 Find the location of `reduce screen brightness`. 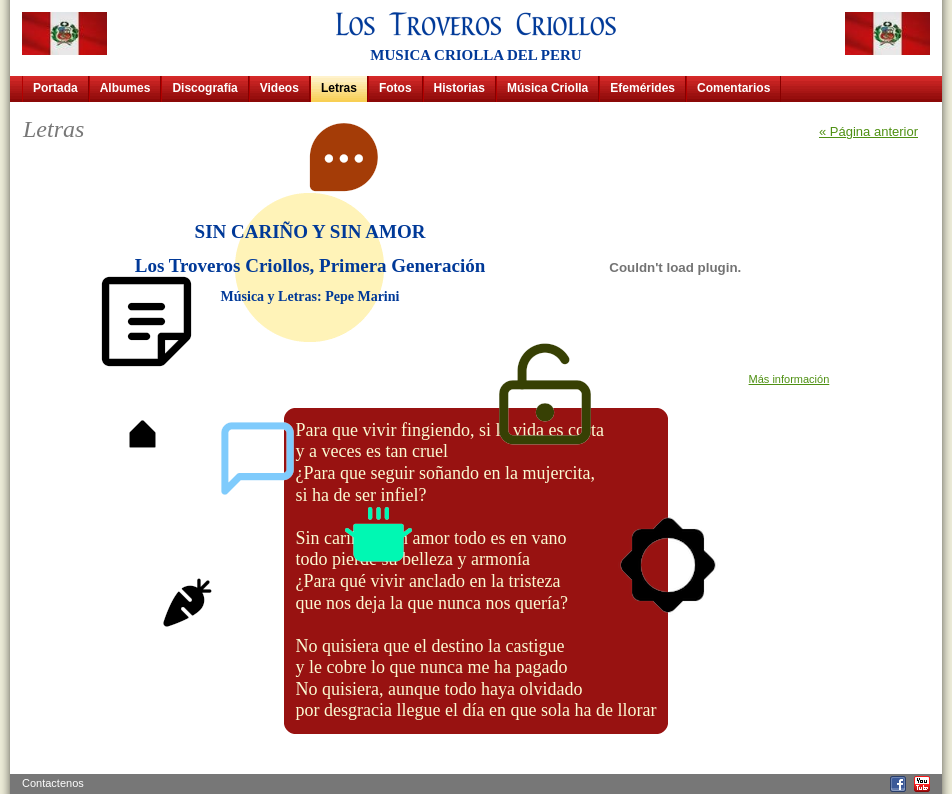

reduce screen brightness is located at coordinates (668, 565).